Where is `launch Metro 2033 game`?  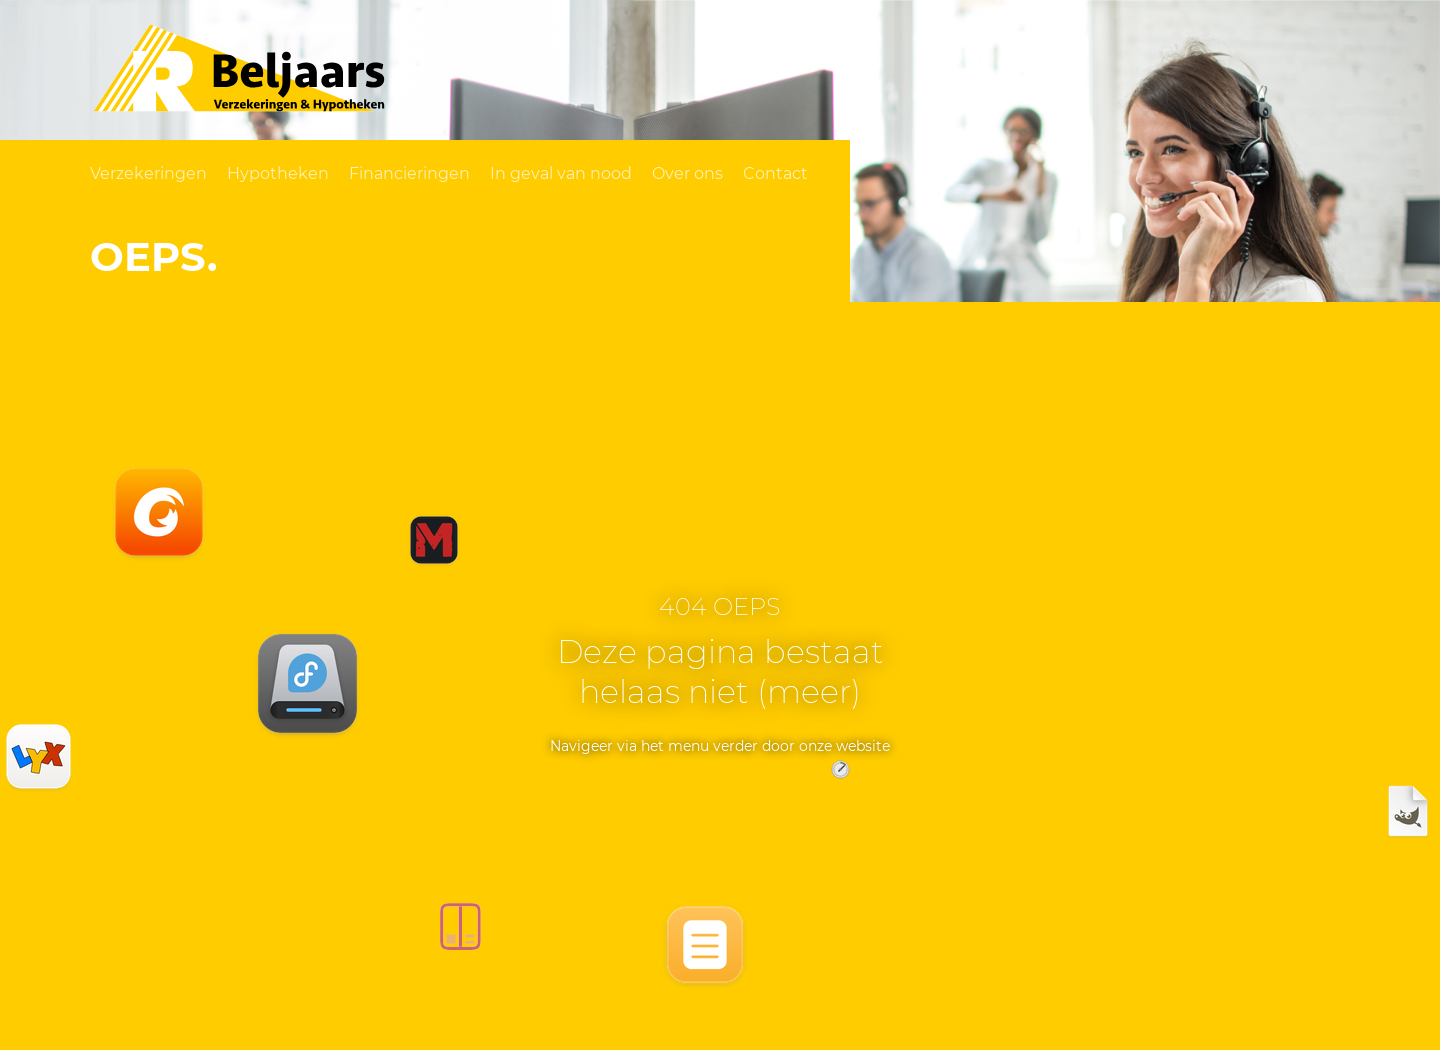
launch Metro 2033 game is located at coordinates (434, 540).